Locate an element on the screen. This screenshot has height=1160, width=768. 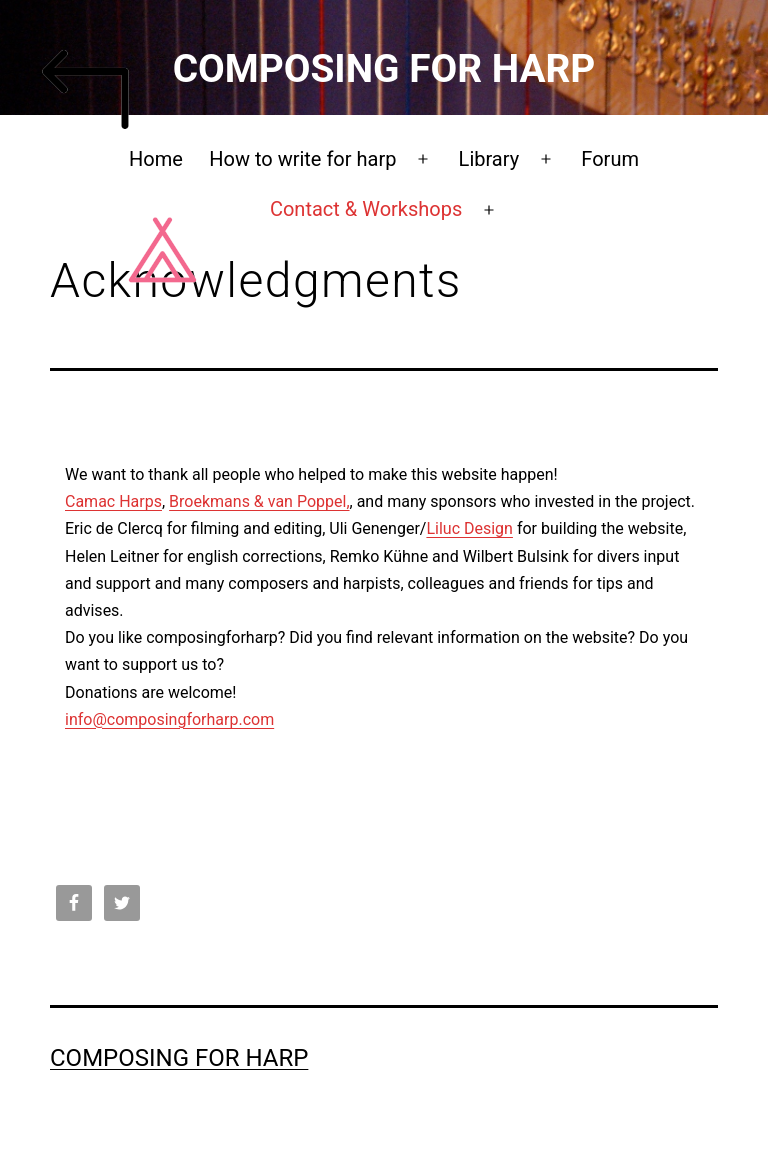
go back to previous screen or step is located at coordinates (85, 89).